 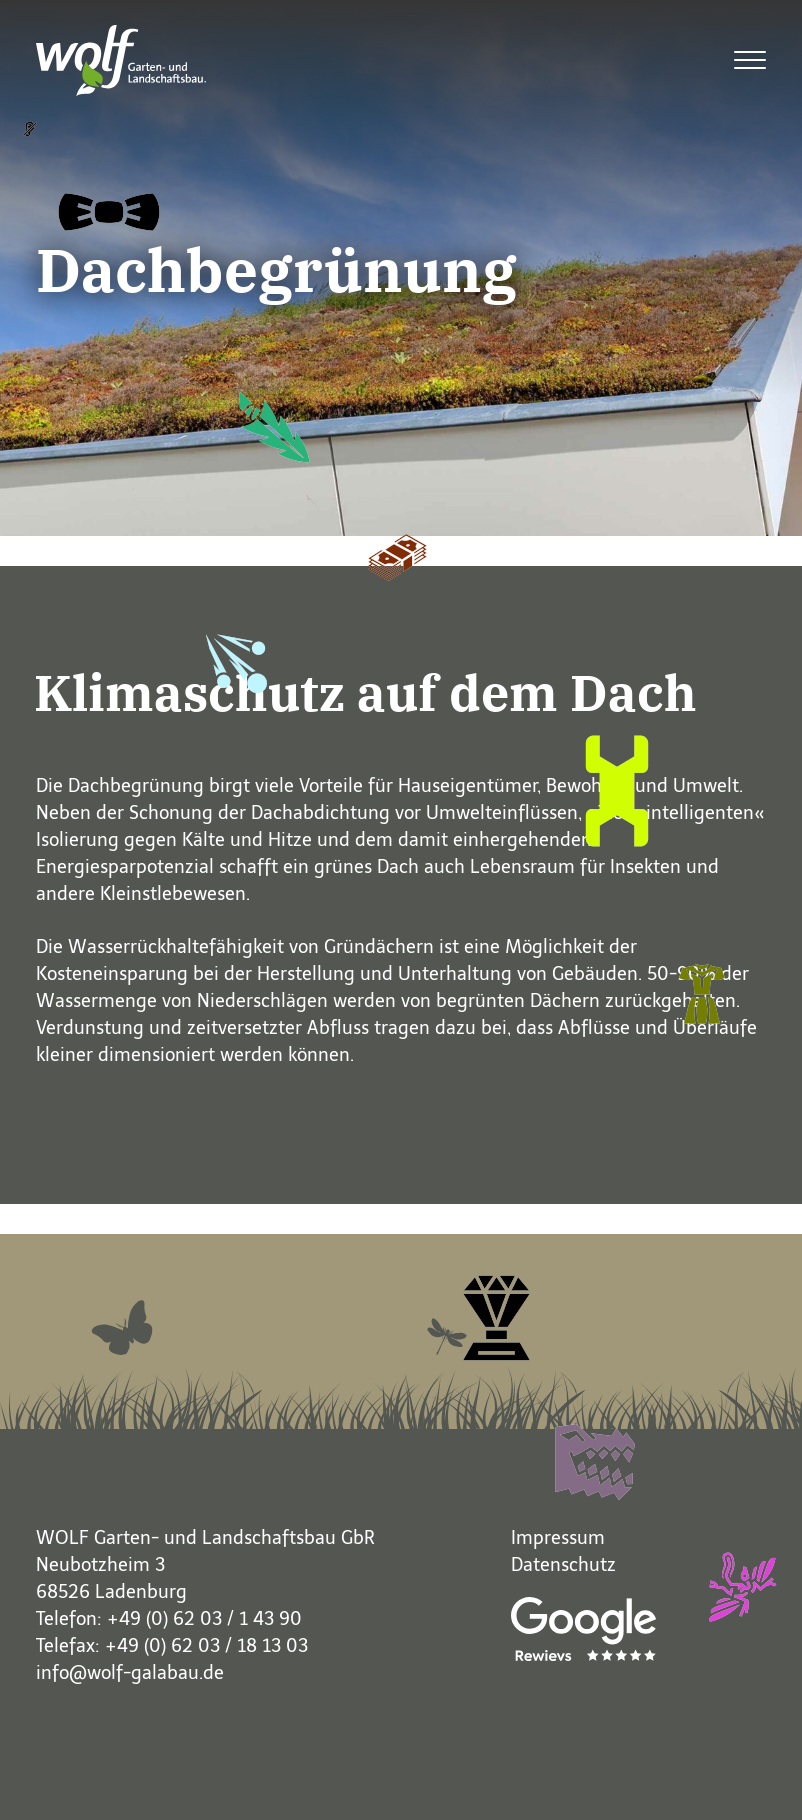 I want to click on view premium achievements or rewards, so click(x=496, y=1316).